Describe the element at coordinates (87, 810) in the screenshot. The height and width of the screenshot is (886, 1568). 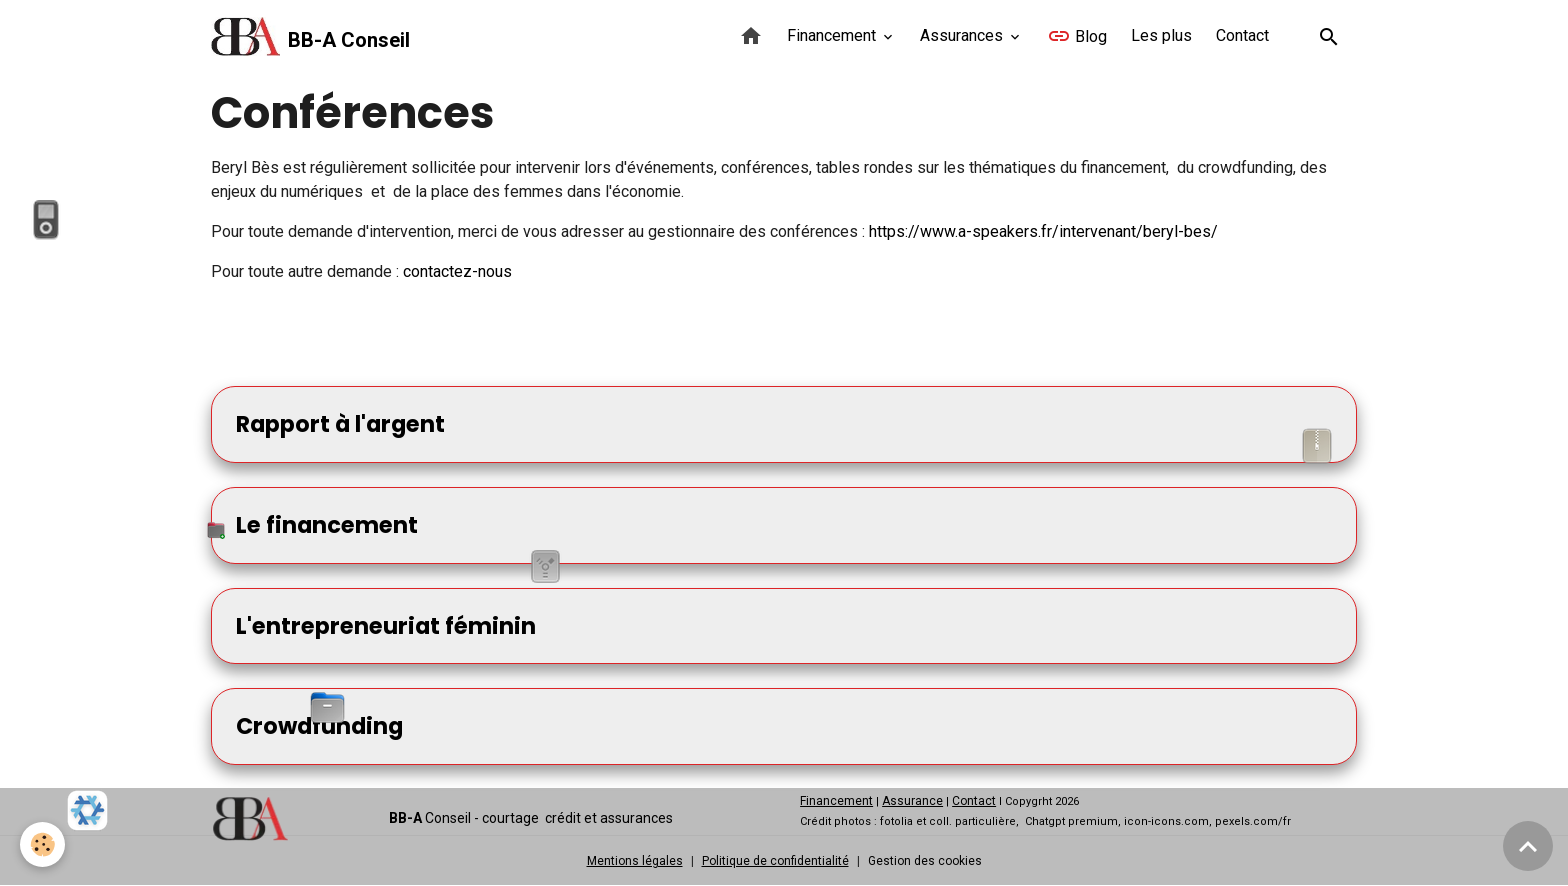
I see `open nixos configuration or settings` at that location.